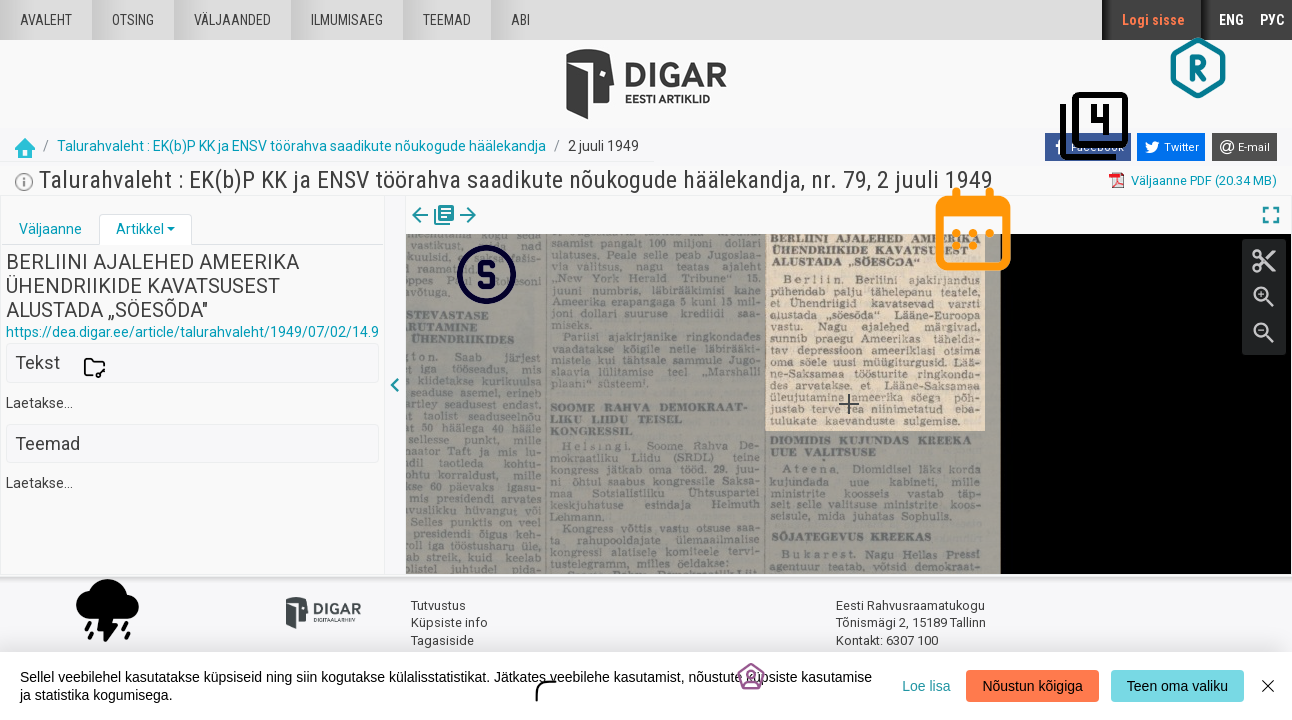 The image size is (1292, 720). Describe the element at coordinates (546, 691) in the screenshot. I see `apply iOS-style rounded corner to element` at that location.